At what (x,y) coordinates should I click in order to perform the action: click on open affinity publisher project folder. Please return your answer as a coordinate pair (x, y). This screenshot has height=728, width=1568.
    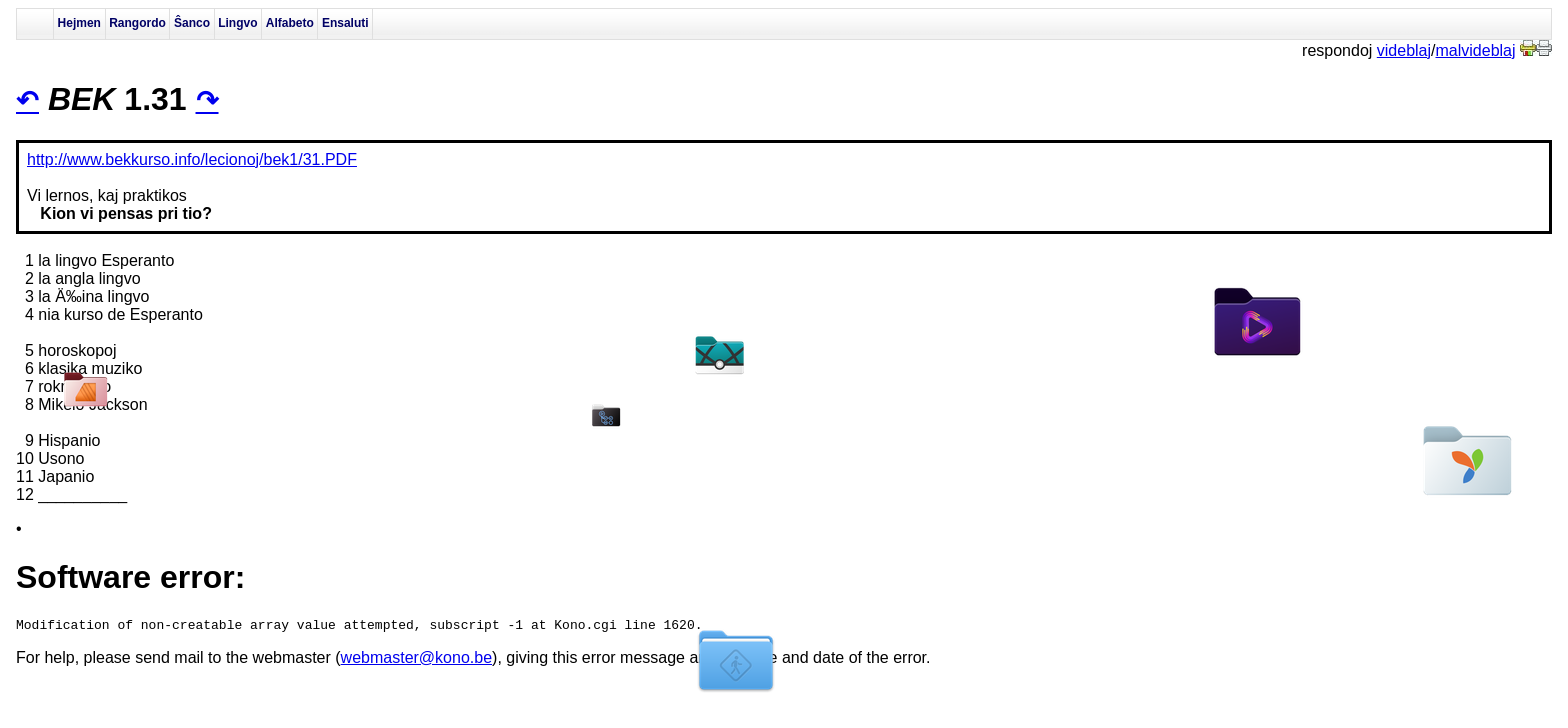
    Looking at the image, I should click on (85, 390).